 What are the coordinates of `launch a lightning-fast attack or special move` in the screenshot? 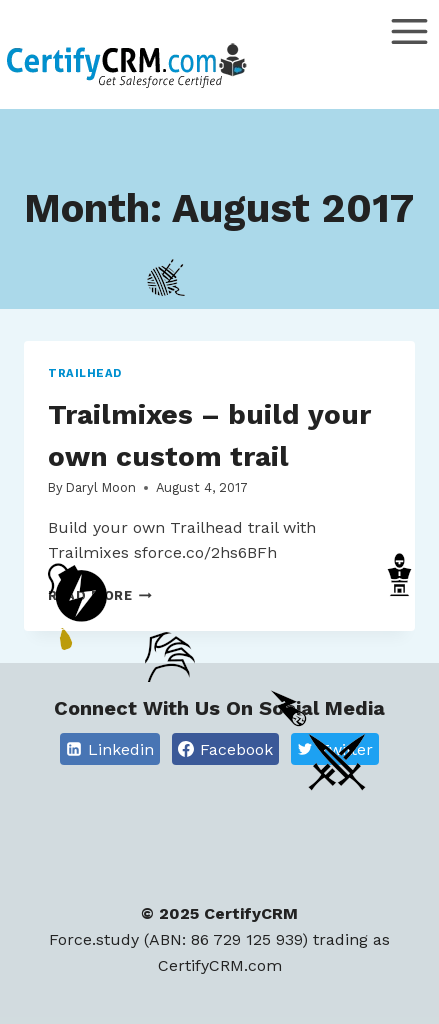 It's located at (288, 708).